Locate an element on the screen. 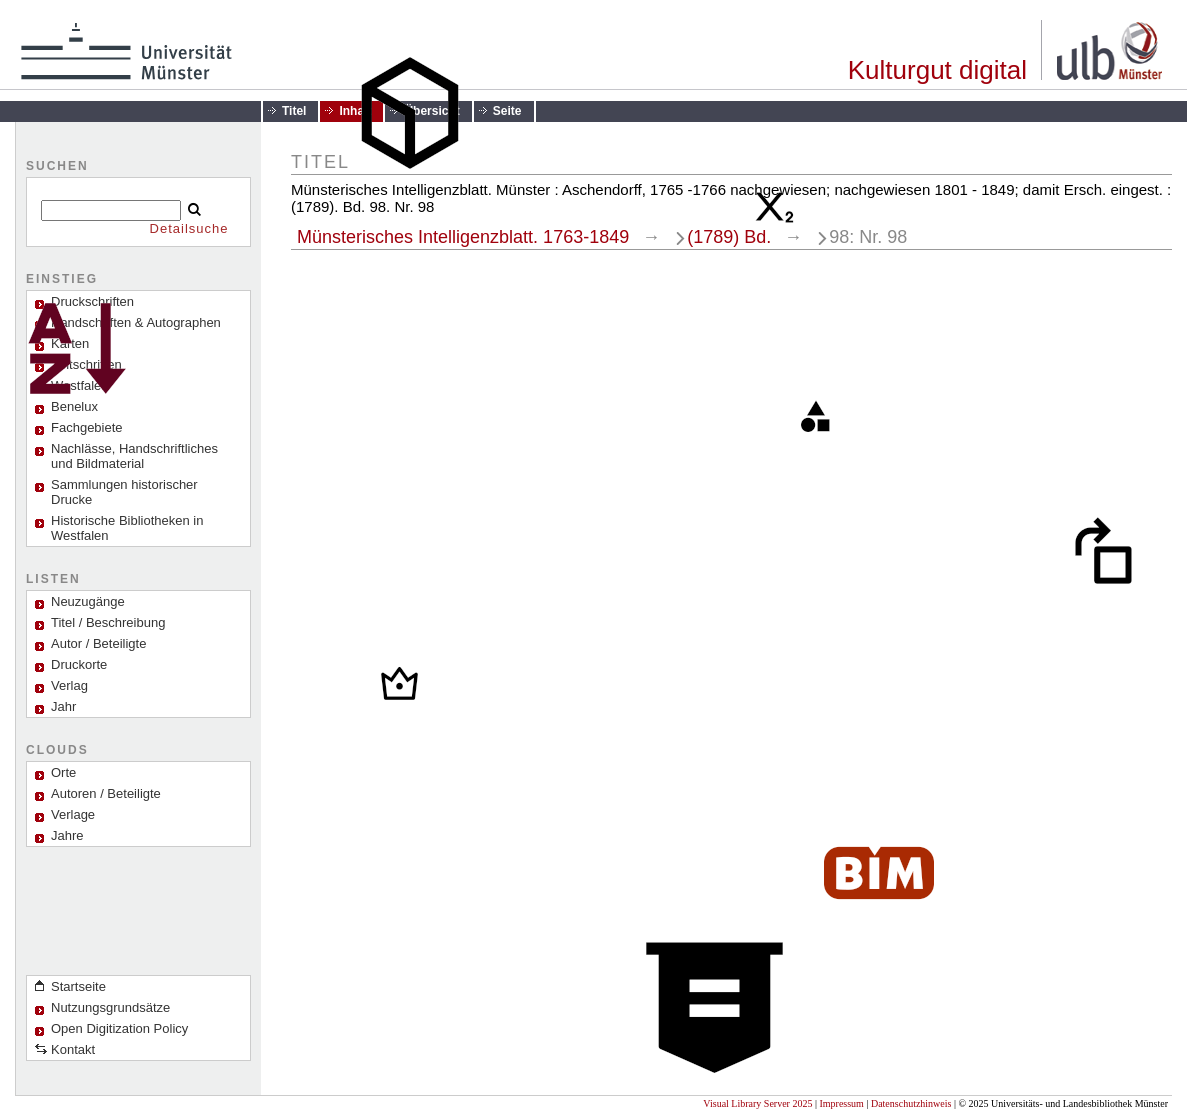 Image resolution: width=1187 pixels, height=1111 pixels. indicates VIP or premium membership status is located at coordinates (399, 684).